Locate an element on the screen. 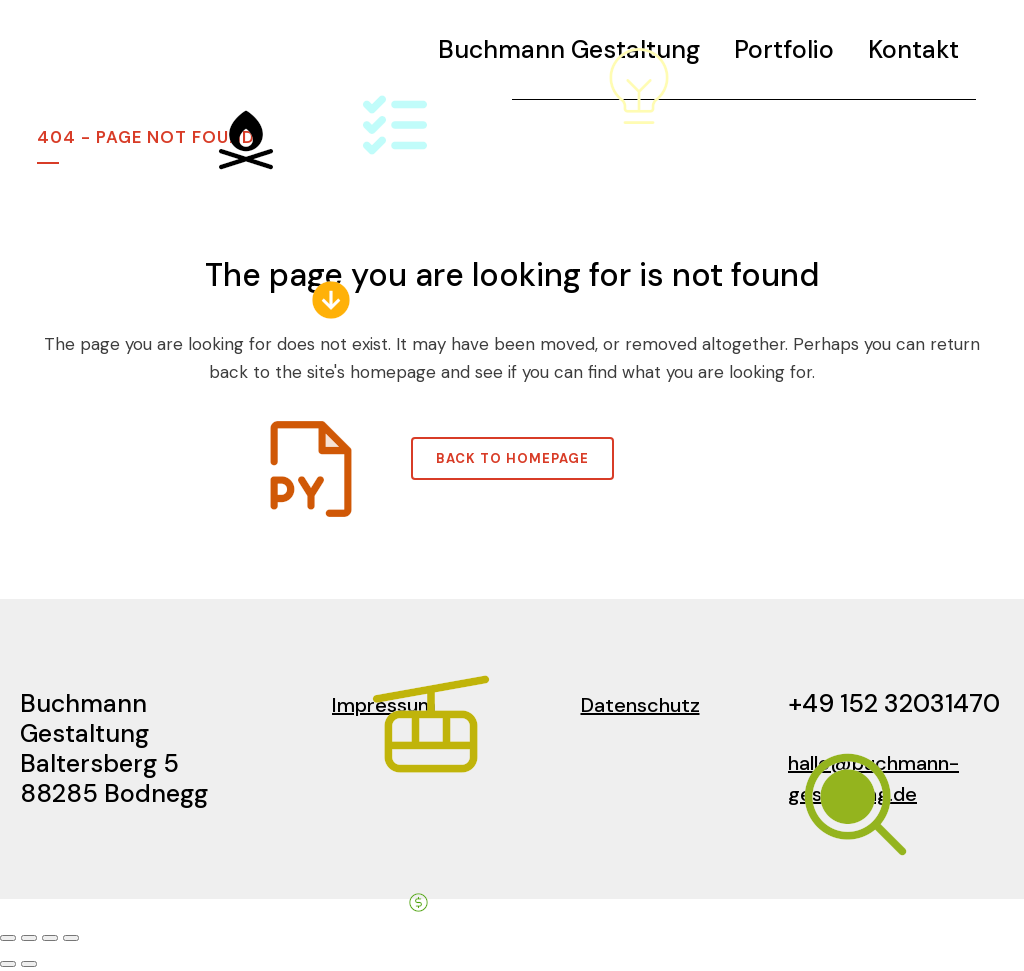  access outdoor or camping-related features is located at coordinates (246, 140).